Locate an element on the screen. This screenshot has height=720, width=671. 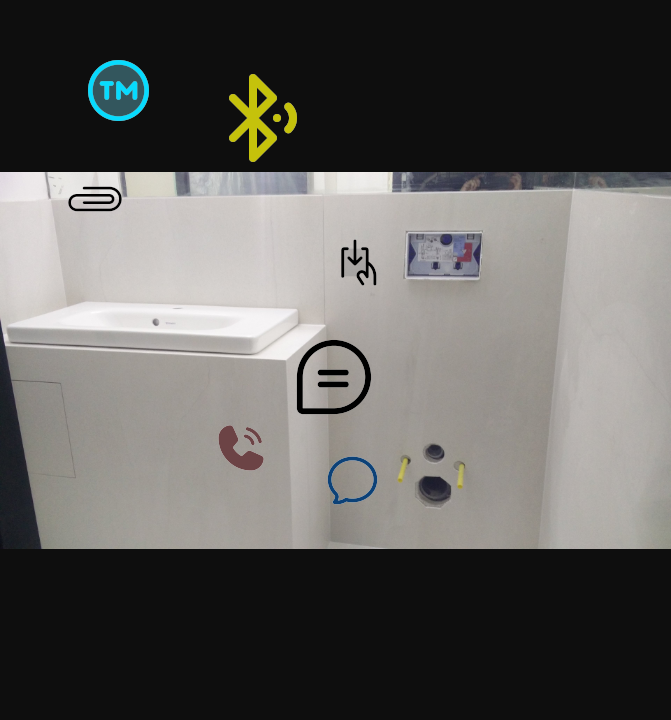
make a phone call is located at coordinates (242, 447).